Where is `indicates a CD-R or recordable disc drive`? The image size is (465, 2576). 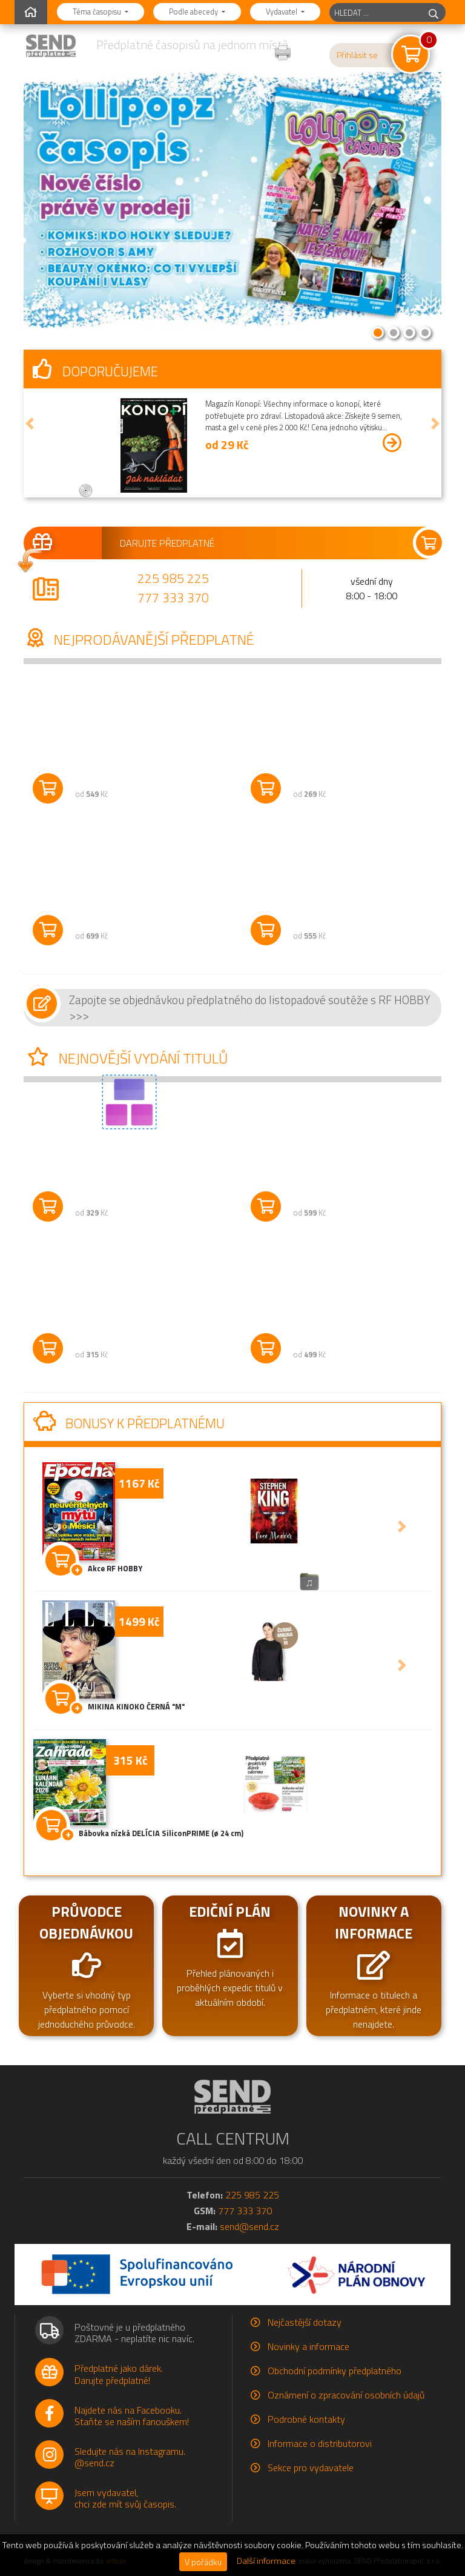 indicates a CD-R or recordable disc drive is located at coordinates (85, 490).